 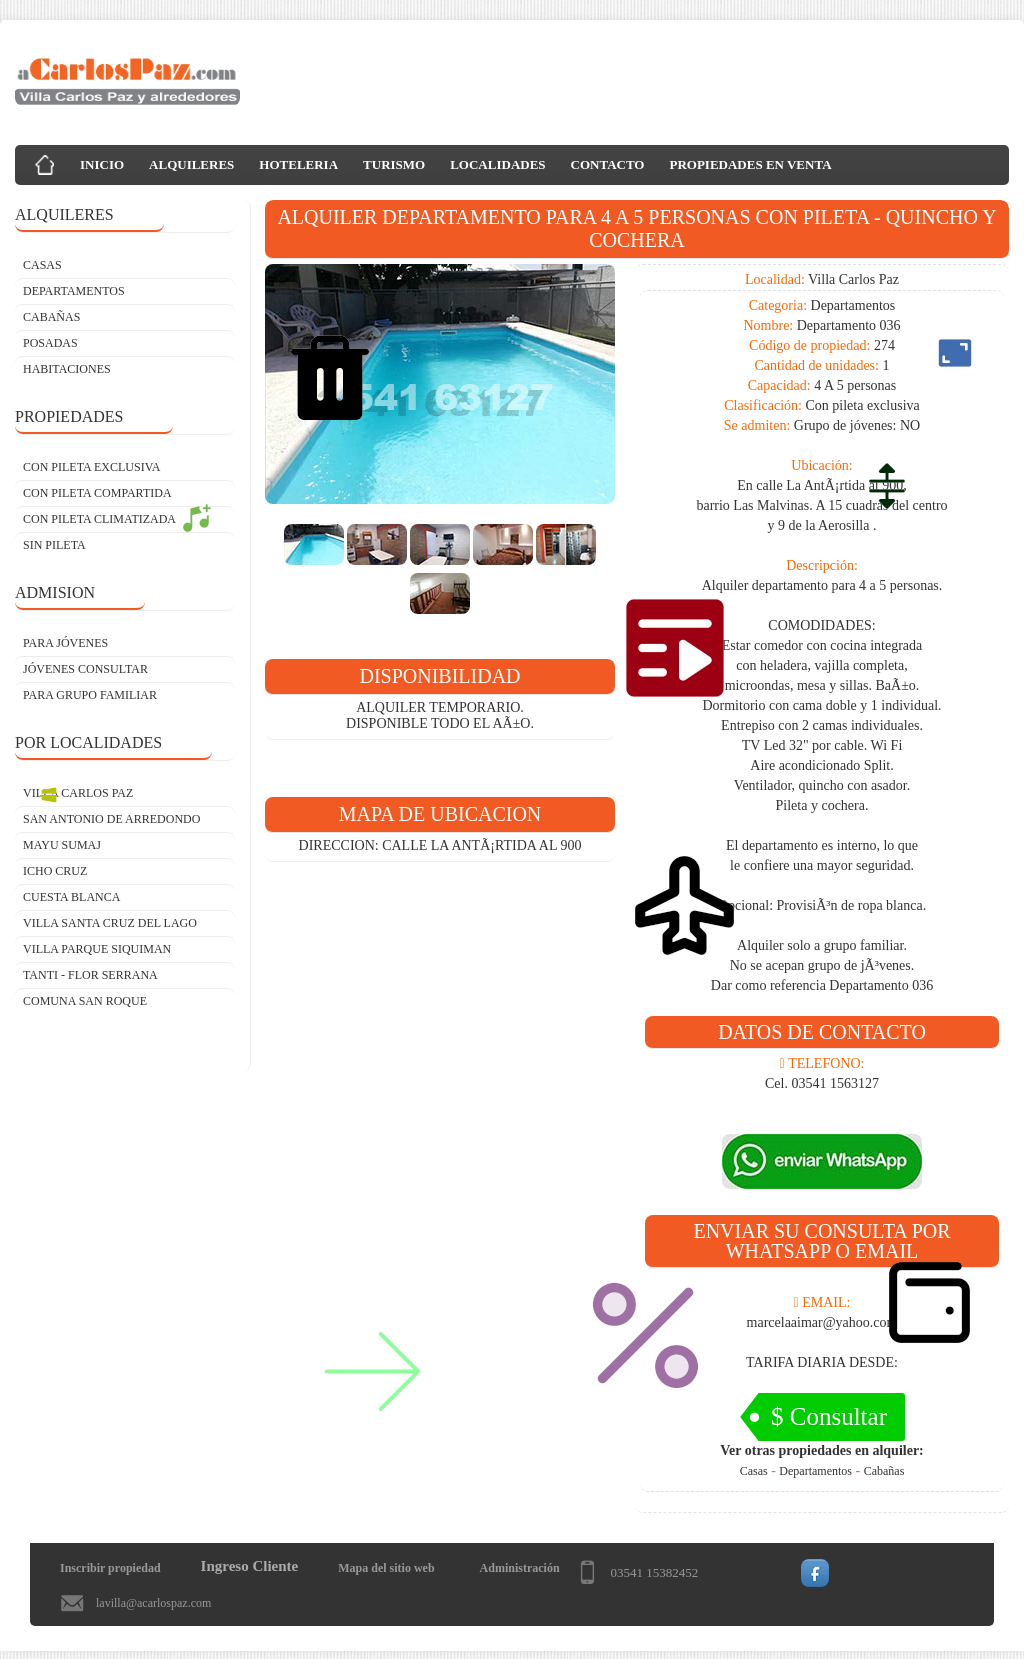 What do you see at coordinates (197, 518) in the screenshot?
I see `add a new song to your library` at bounding box center [197, 518].